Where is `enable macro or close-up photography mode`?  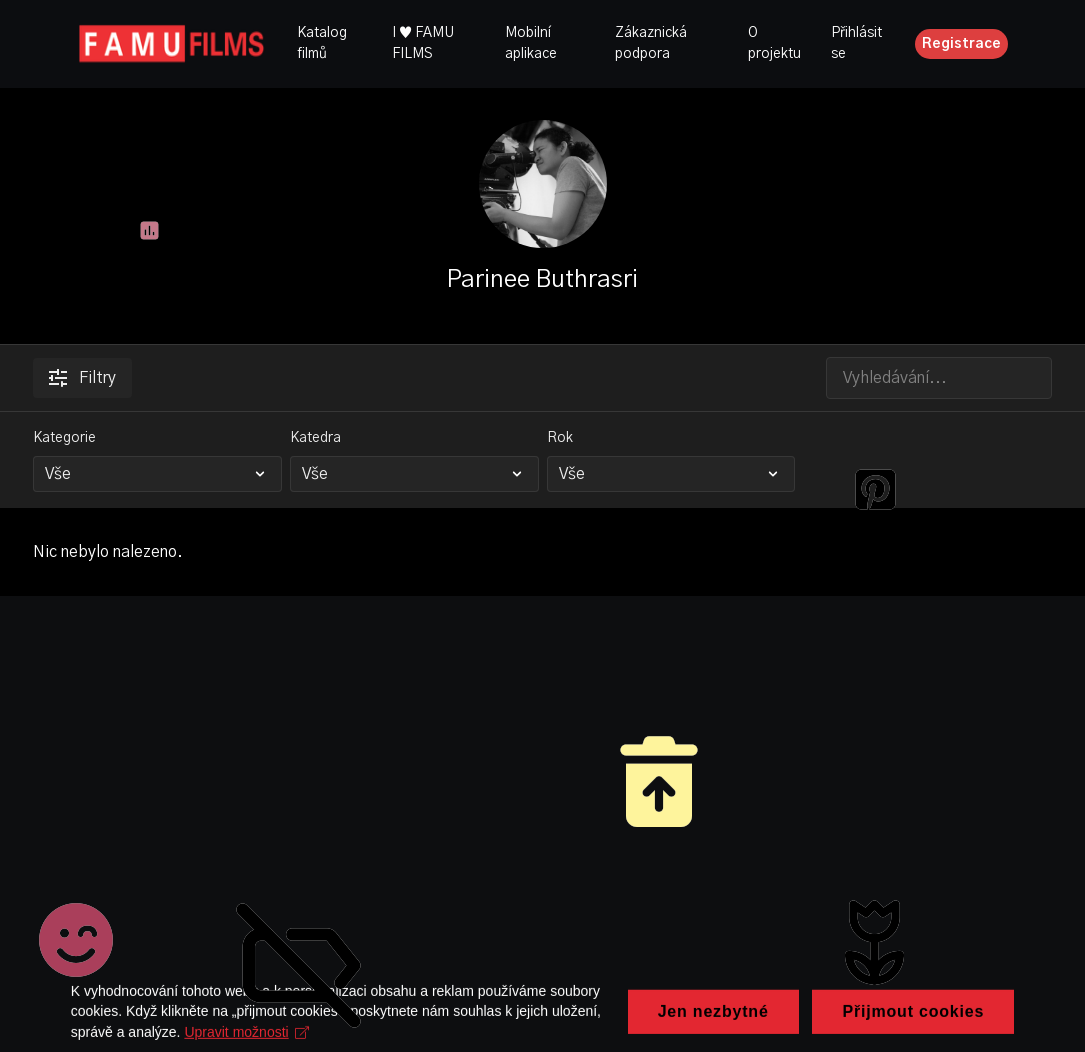
enable macro or close-up photography mode is located at coordinates (874, 942).